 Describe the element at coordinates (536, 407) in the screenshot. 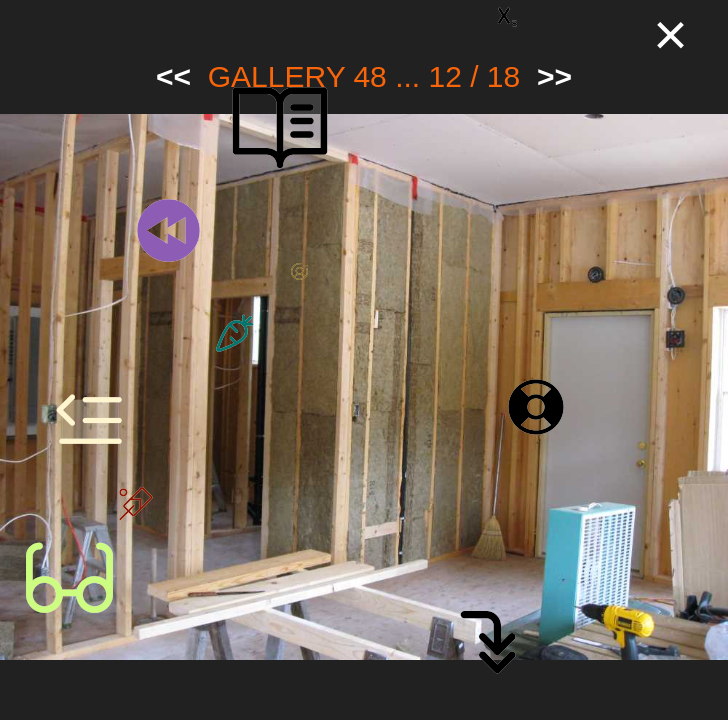

I see `access help or support center` at that location.